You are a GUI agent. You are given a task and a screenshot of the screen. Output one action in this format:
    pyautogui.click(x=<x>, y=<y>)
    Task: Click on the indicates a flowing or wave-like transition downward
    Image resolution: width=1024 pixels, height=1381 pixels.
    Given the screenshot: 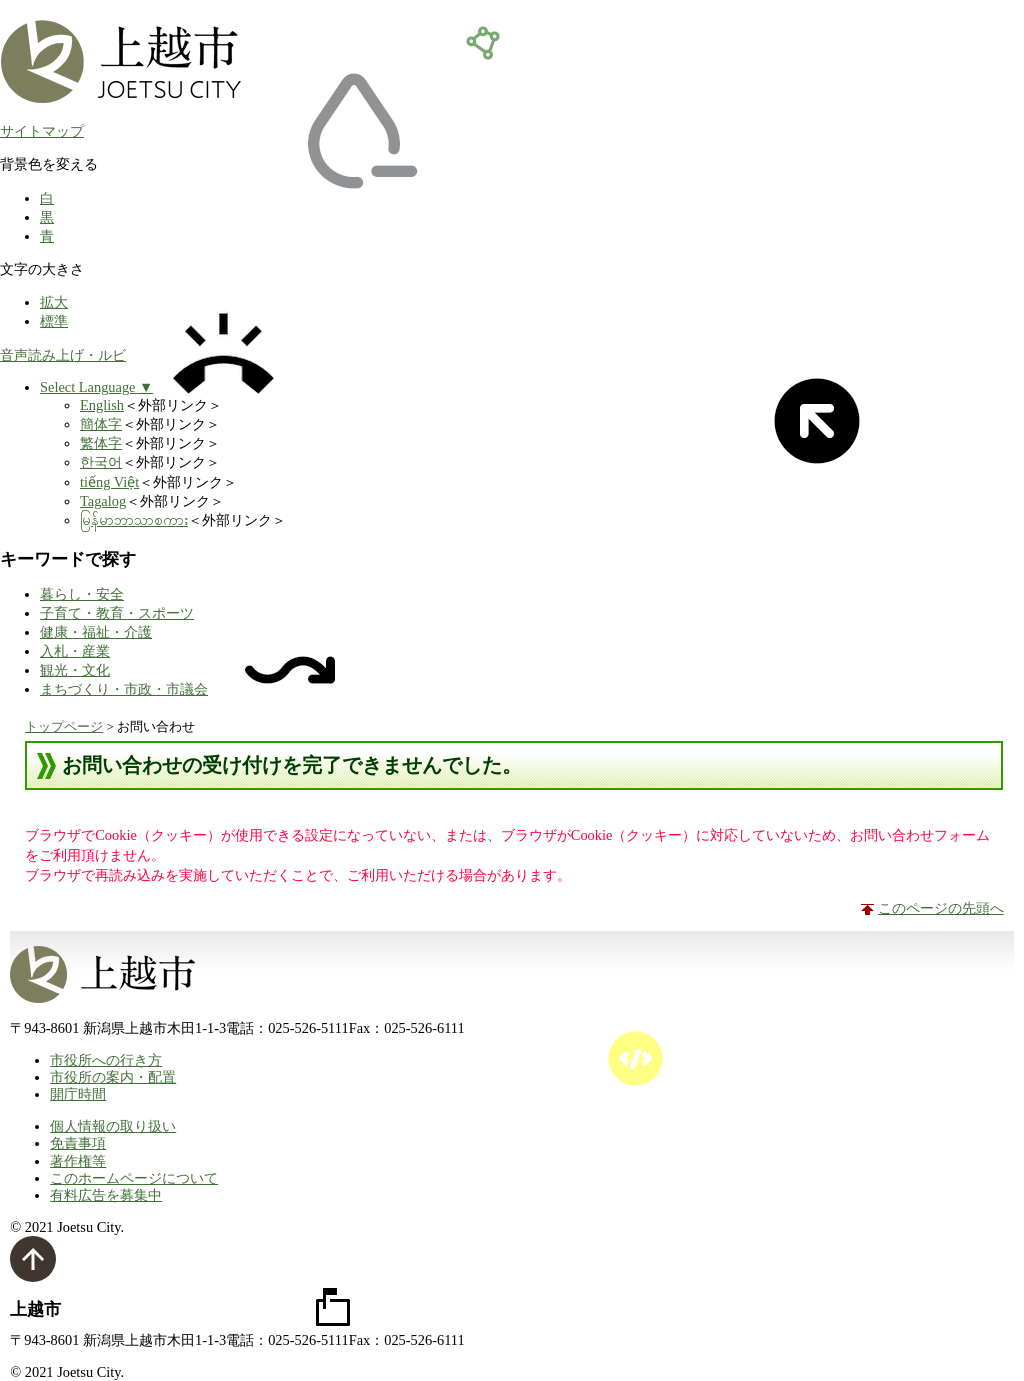 What is the action you would take?
    pyautogui.click(x=290, y=670)
    